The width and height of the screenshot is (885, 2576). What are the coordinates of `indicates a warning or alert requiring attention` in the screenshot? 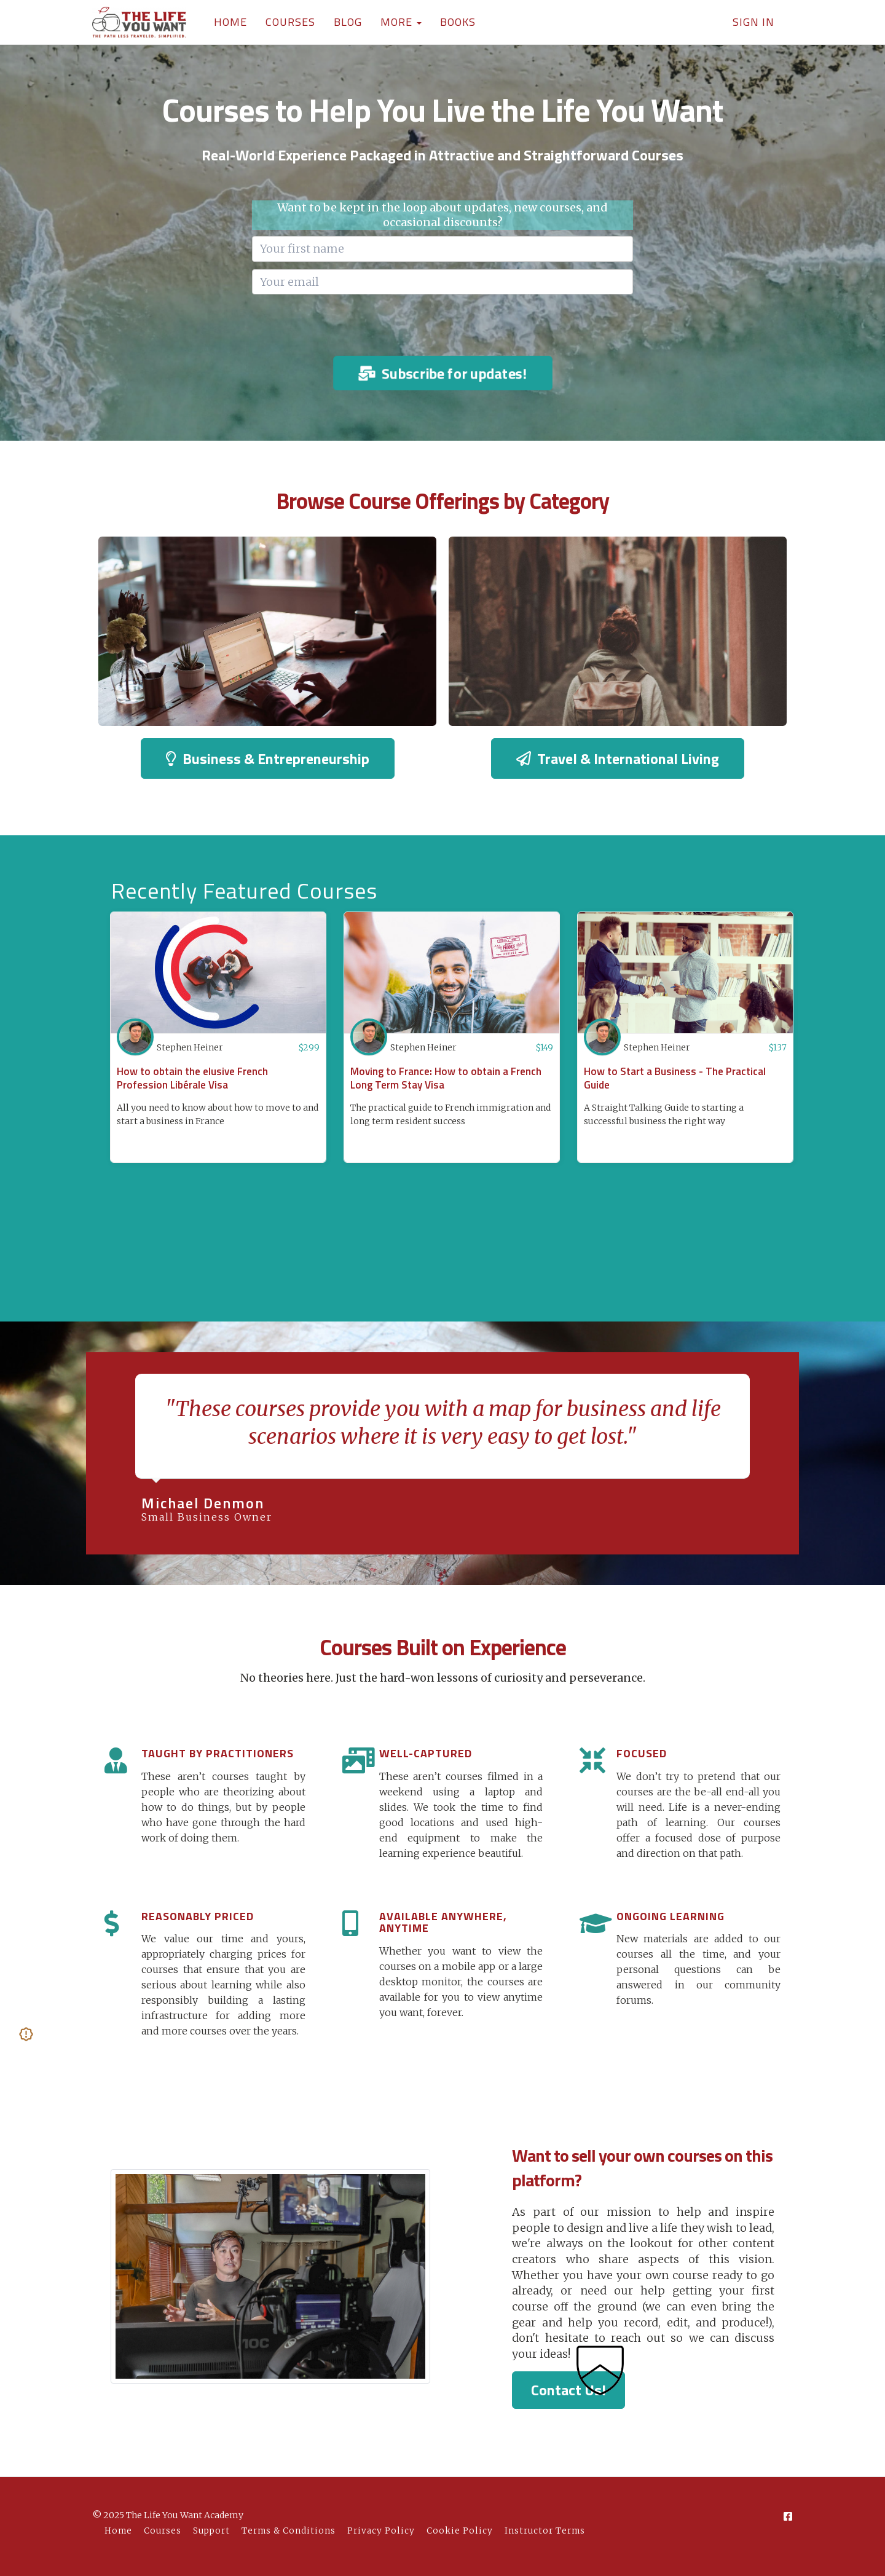 It's located at (26, 2034).